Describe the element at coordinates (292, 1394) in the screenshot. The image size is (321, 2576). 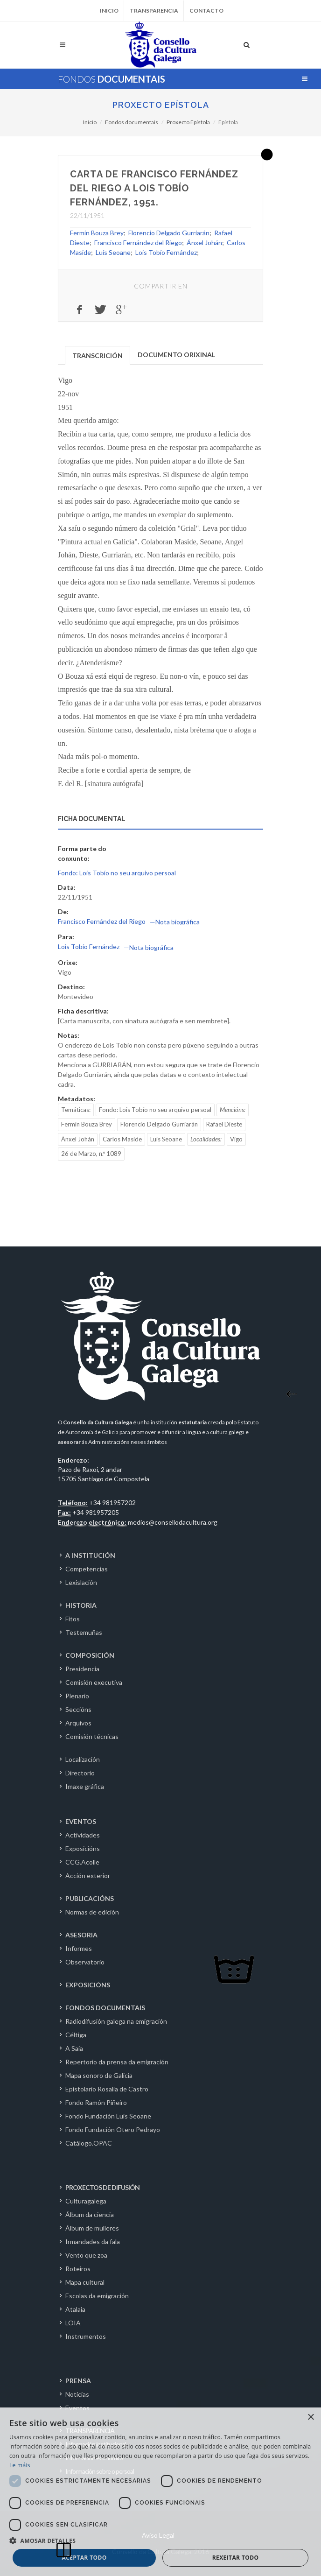
I see `go back to previous step` at that location.